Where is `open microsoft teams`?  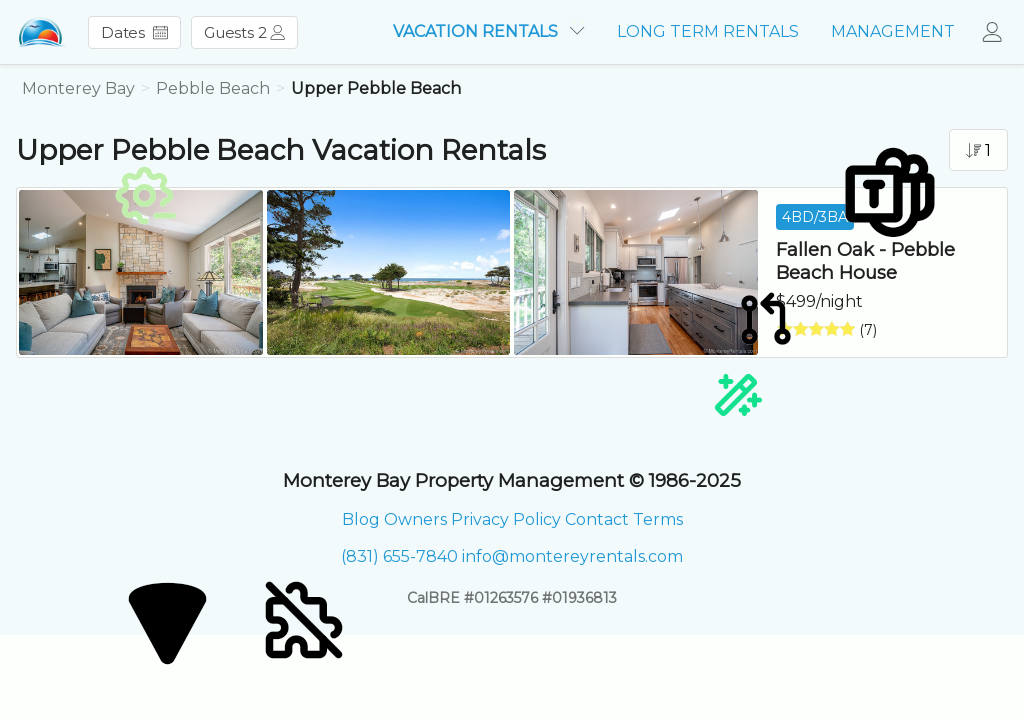 open microsoft teams is located at coordinates (890, 194).